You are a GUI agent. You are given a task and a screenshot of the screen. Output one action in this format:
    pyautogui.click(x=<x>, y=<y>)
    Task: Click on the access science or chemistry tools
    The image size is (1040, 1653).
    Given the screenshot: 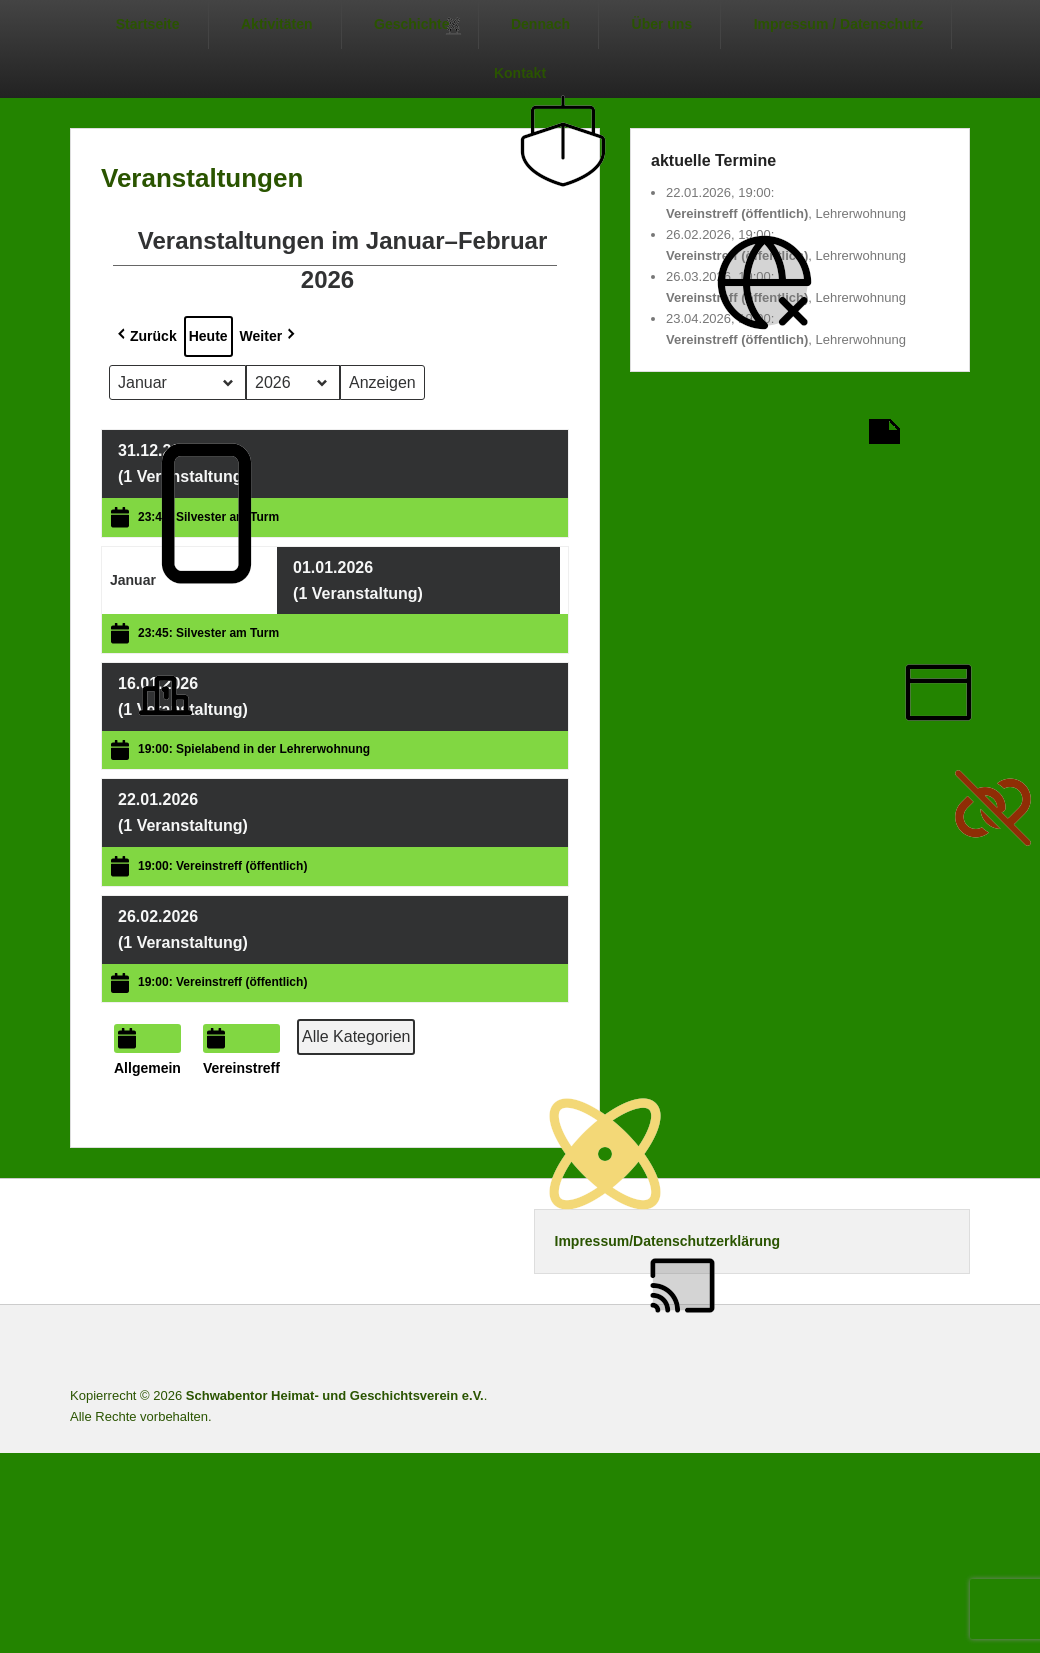 What is the action you would take?
    pyautogui.click(x=605, y=1154)
    